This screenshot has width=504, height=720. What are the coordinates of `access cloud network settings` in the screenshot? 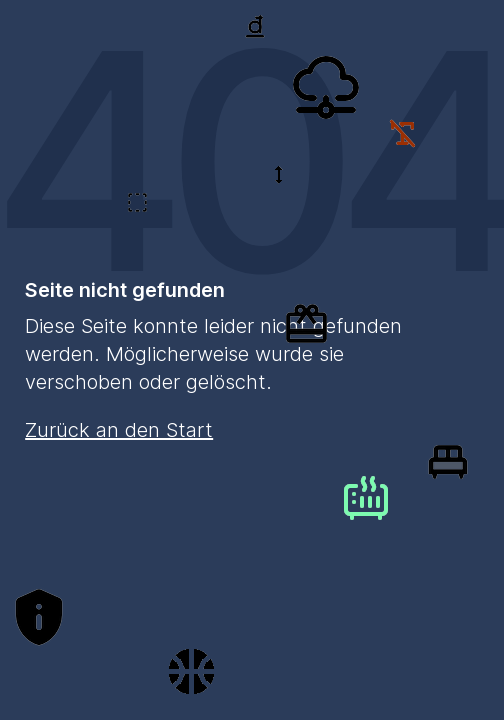 It's located at (326, 86).